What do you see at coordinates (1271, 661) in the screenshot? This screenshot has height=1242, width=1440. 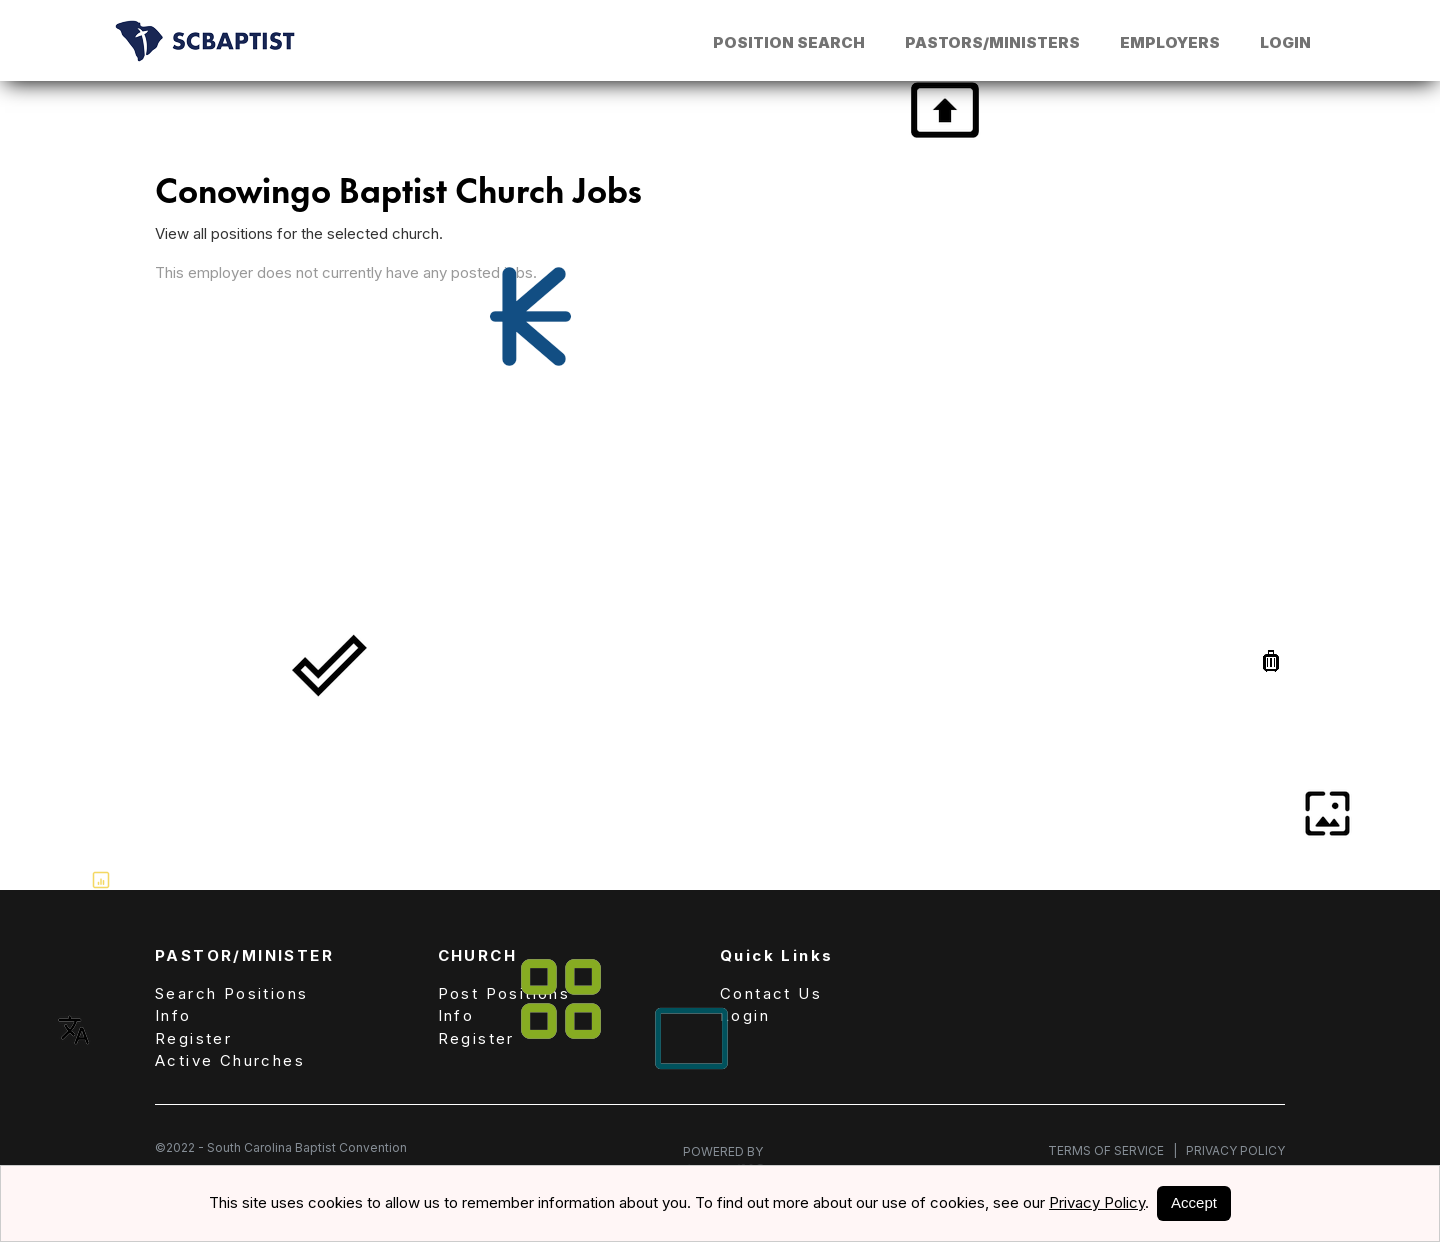 I see `access travel or trip planning features` at bounding box center [1271, 661].